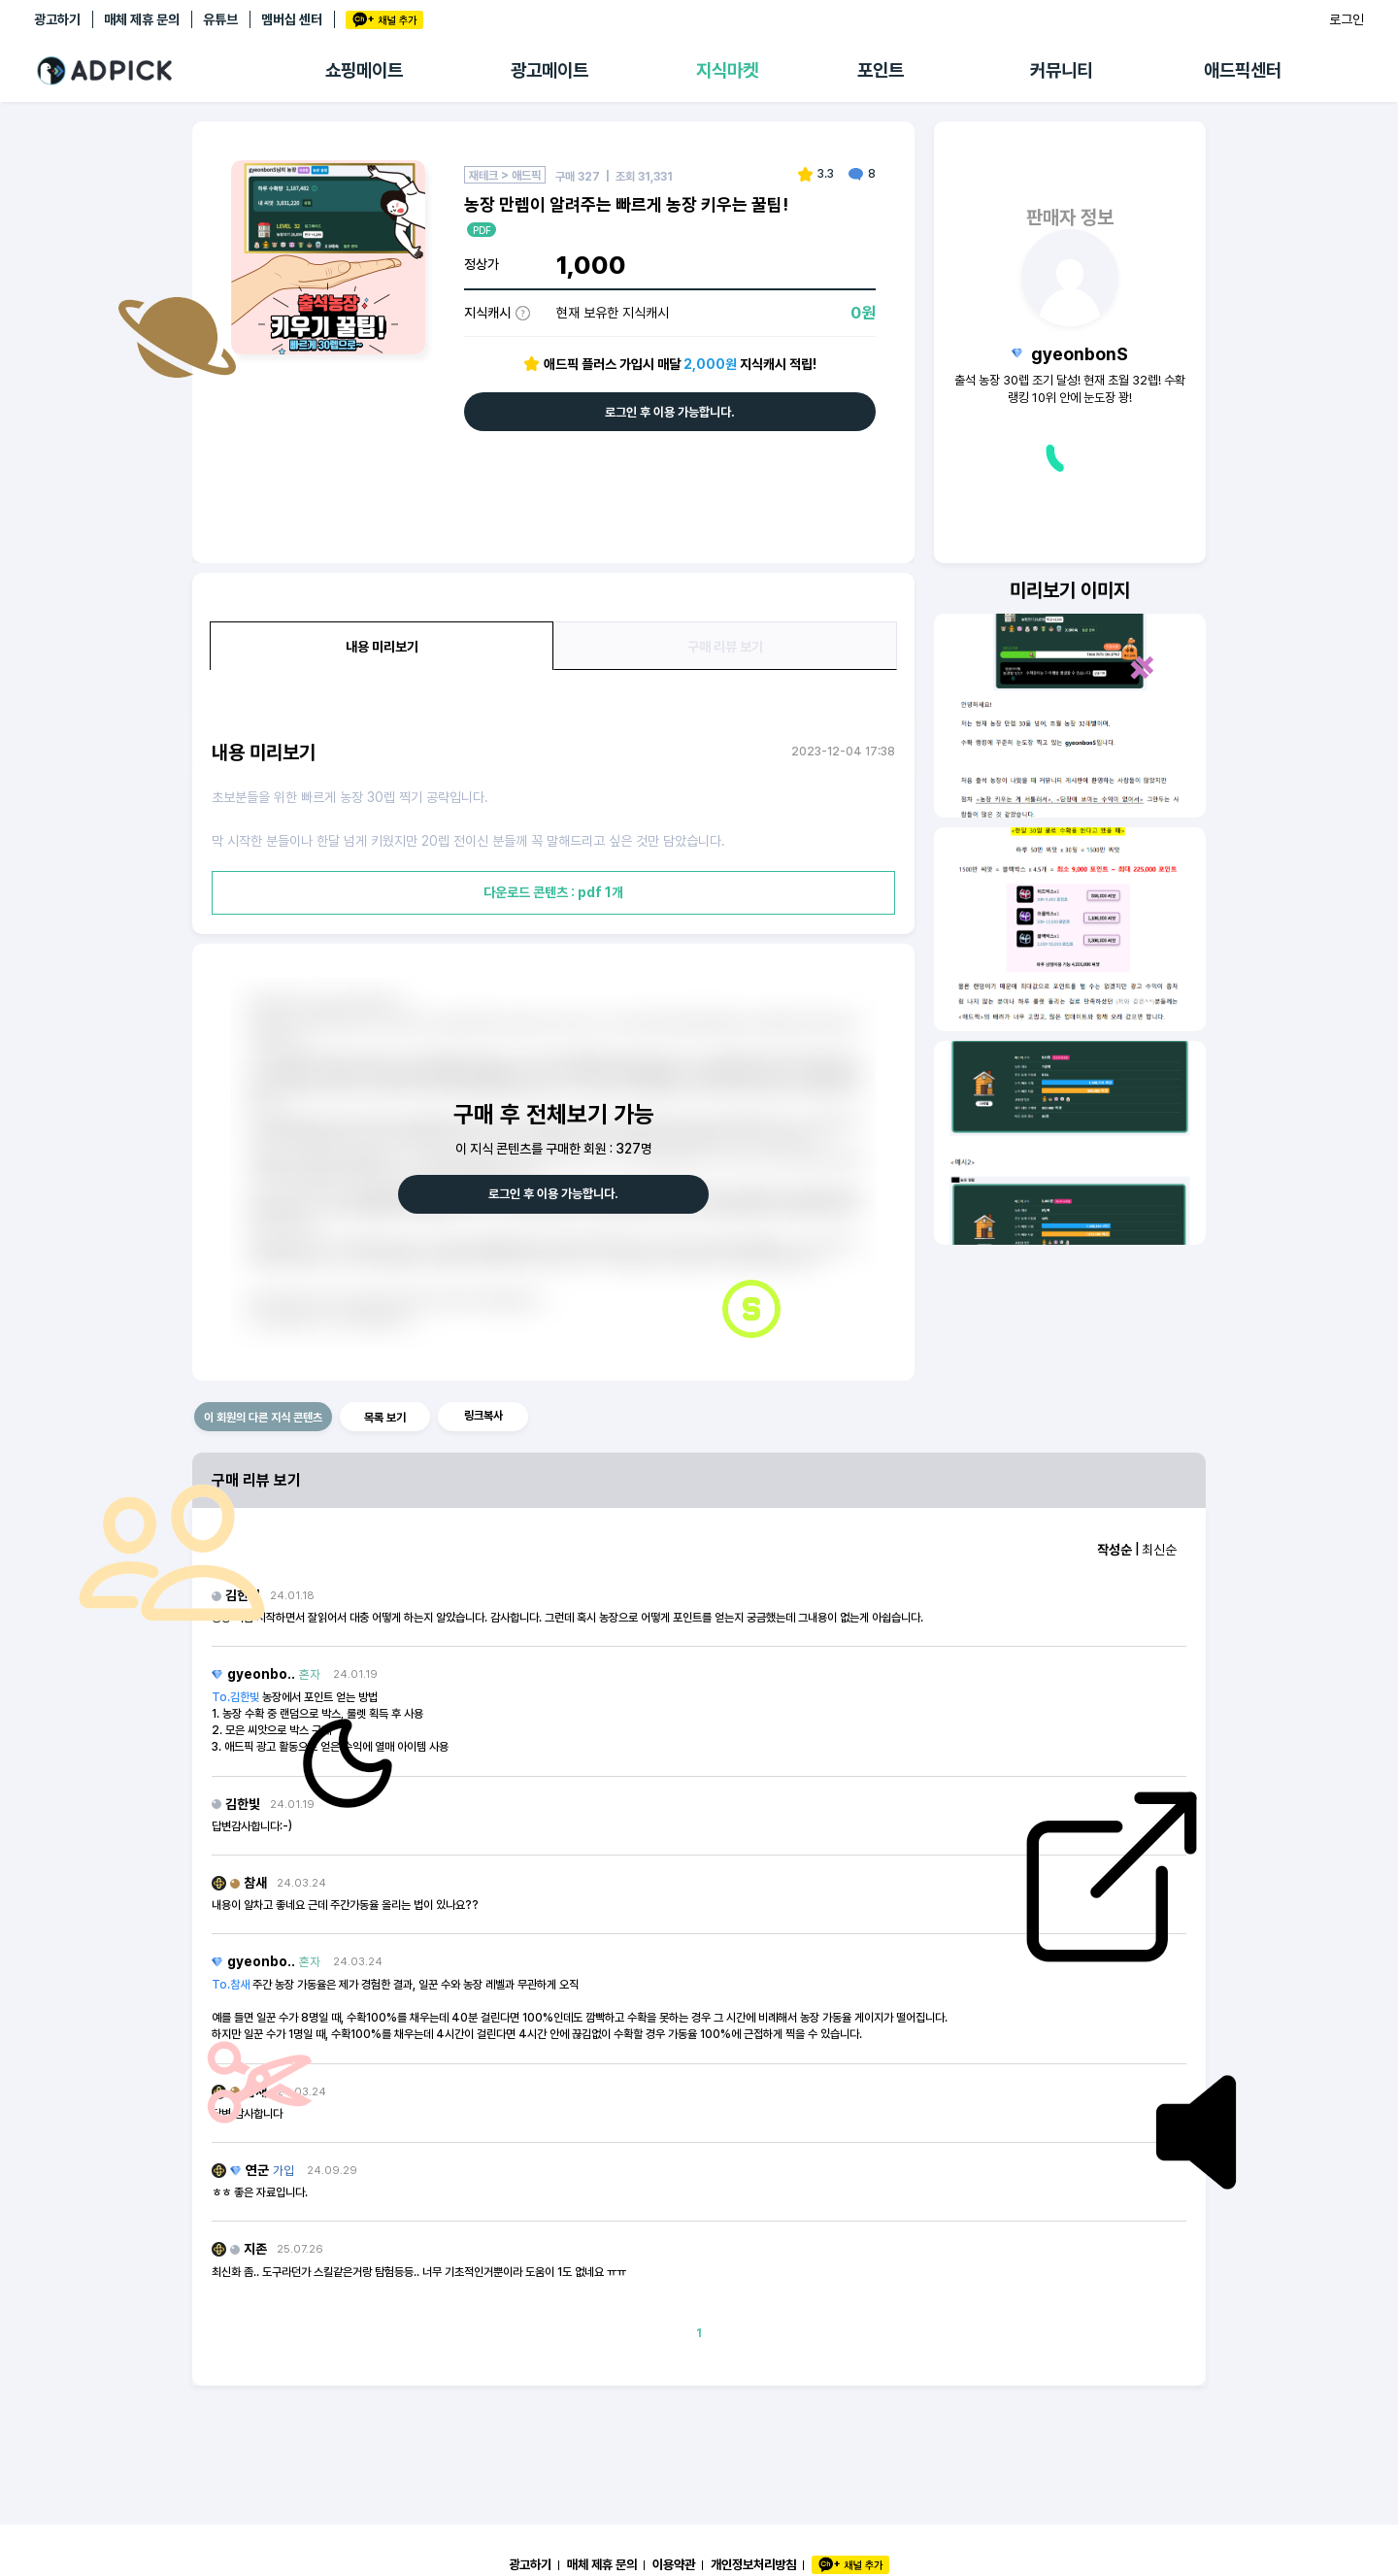 The height and width of the screenshot is (2576, 1398). Describe the element at coordinates (1196, 2132) in the screenshot. I see `mute audio or sound` at that location.